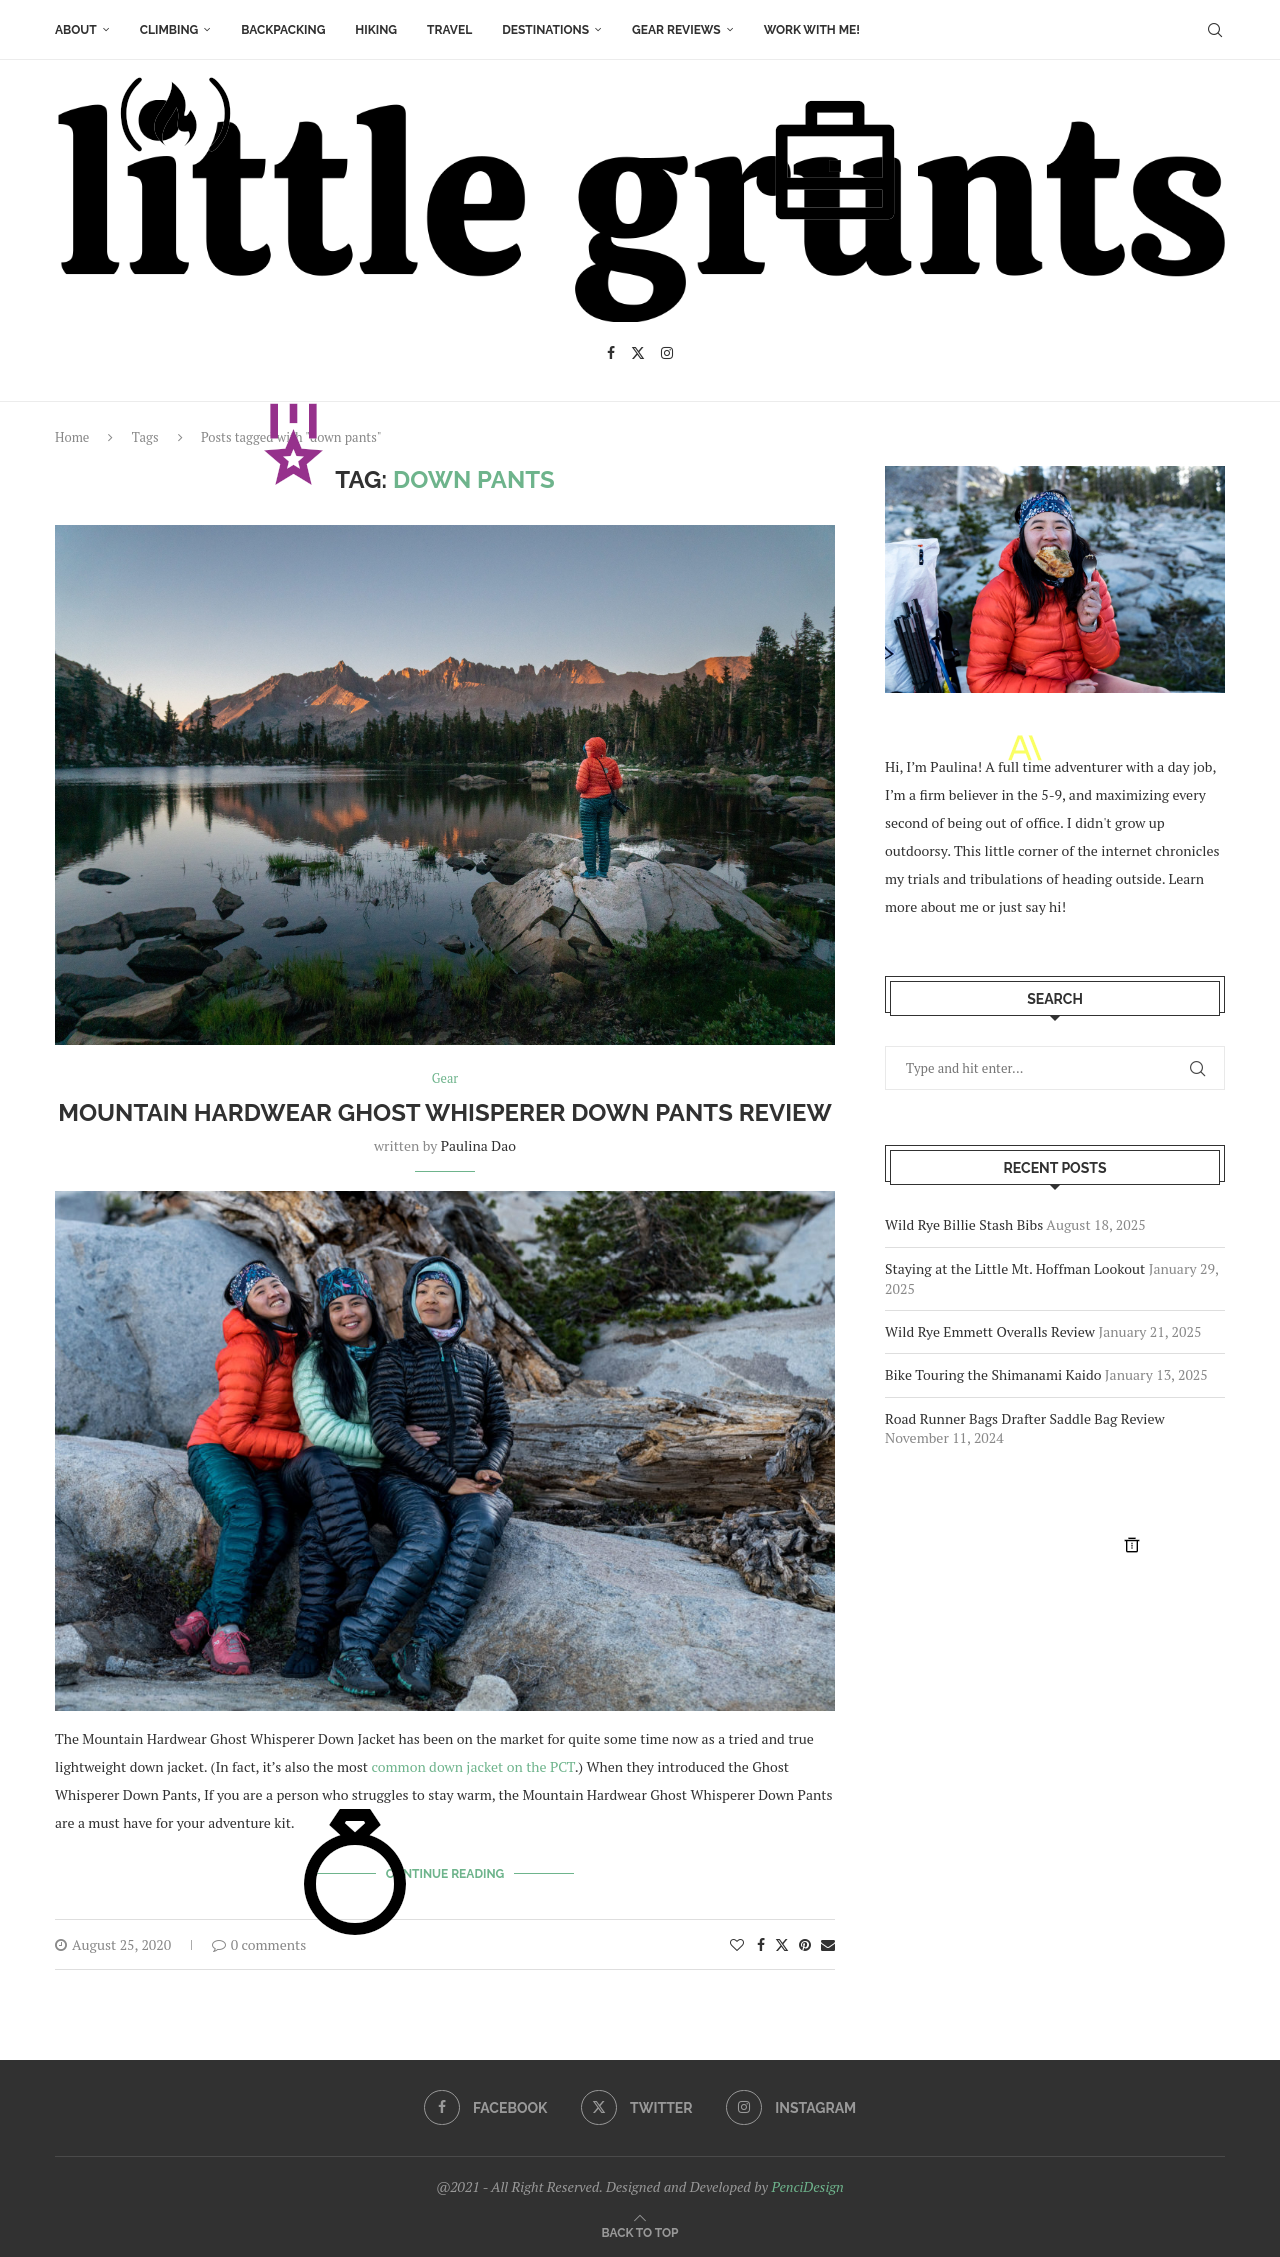 This screenshot has width=1280, height=2257. Describe the element at coordinates (355, 1875) in the screenshot. I see `access jewelry or luxury shopping category` at that location.